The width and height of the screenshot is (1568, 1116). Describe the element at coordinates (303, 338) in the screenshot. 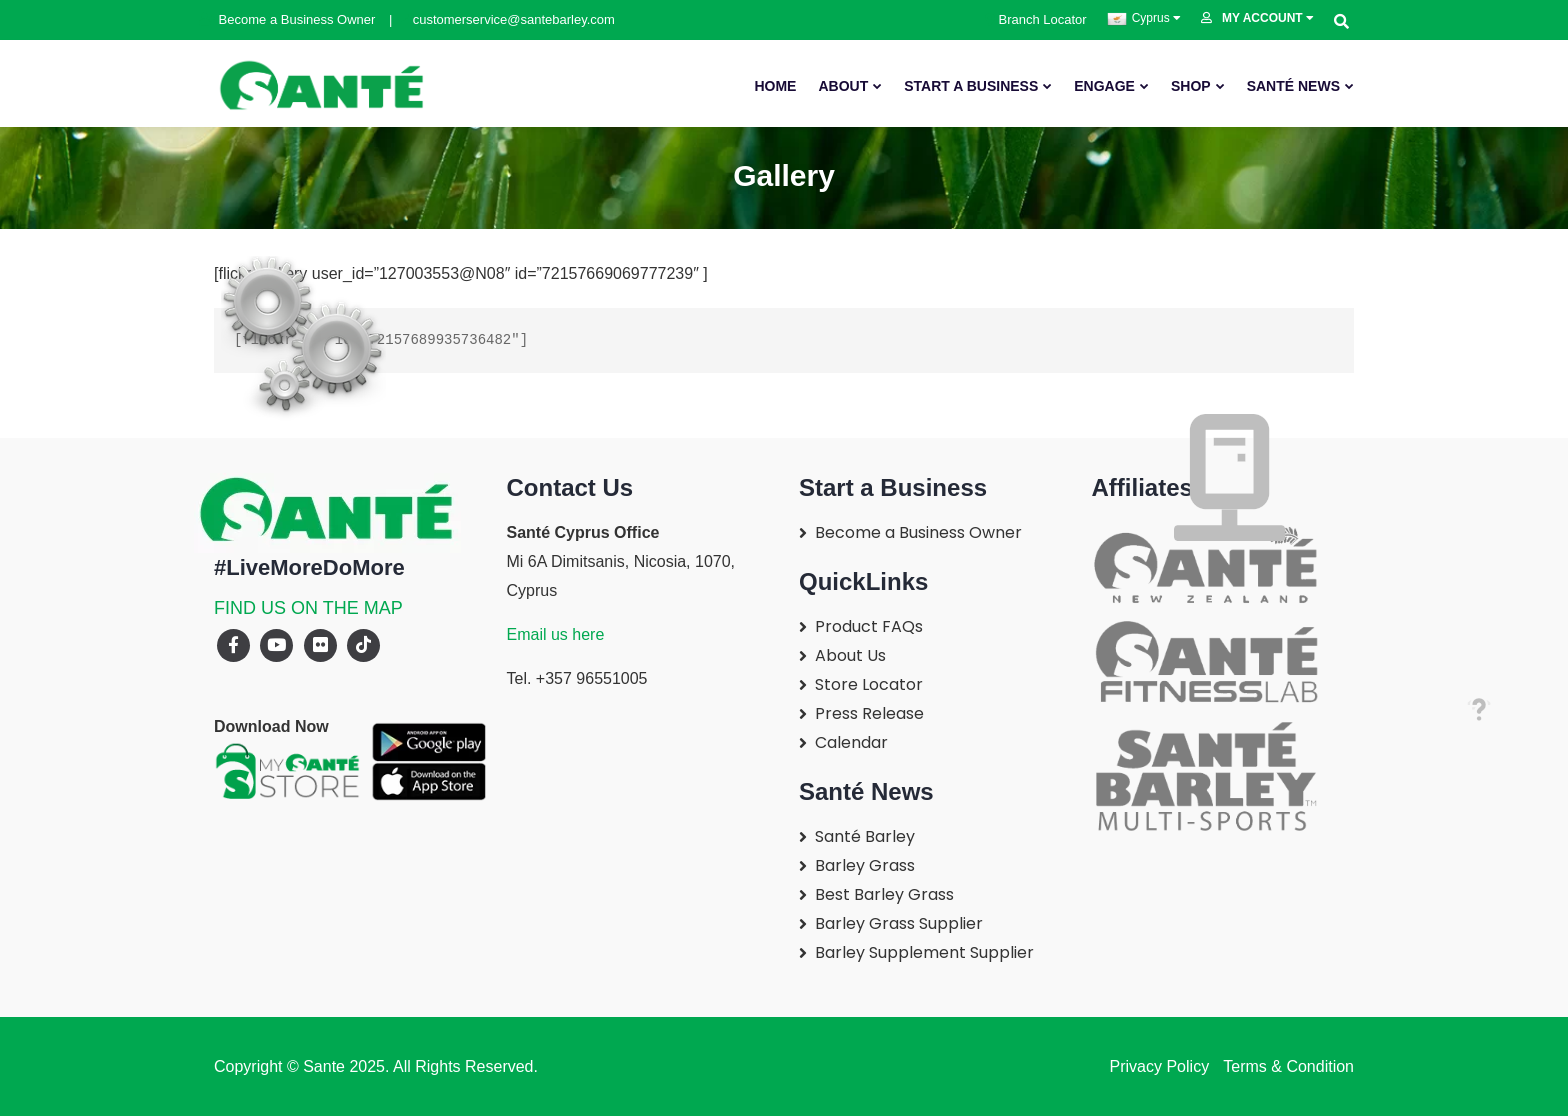

I see `run a system process or script` at that location.